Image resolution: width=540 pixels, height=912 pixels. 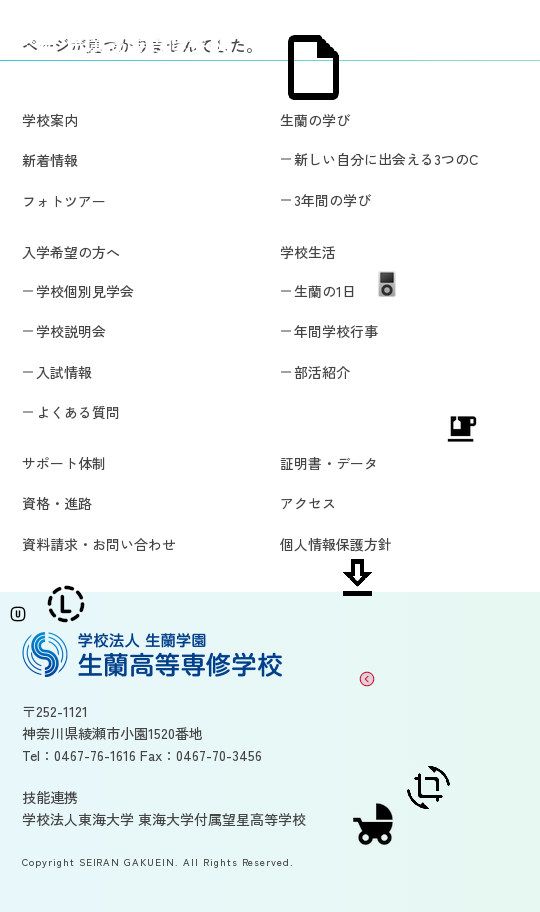 What do you see at coordinates (357, 578) in the screenshot?
I see `download a file` at bounding box center [357, 578].